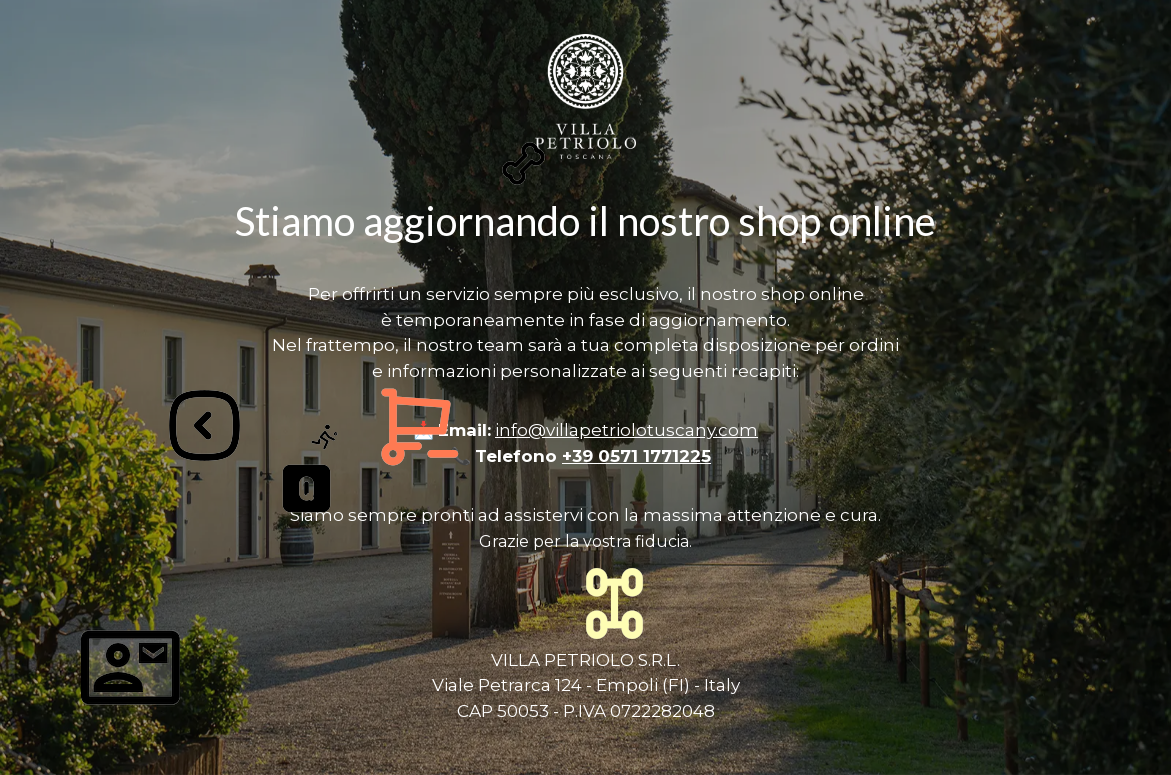 Image resolution: width=1171 pixels, height=775 pixels. What do you see at coordinates (614, 603) in the screenshot?
I see `select 4WD or all-wheel drive mode` at bounding box center [614, 603].